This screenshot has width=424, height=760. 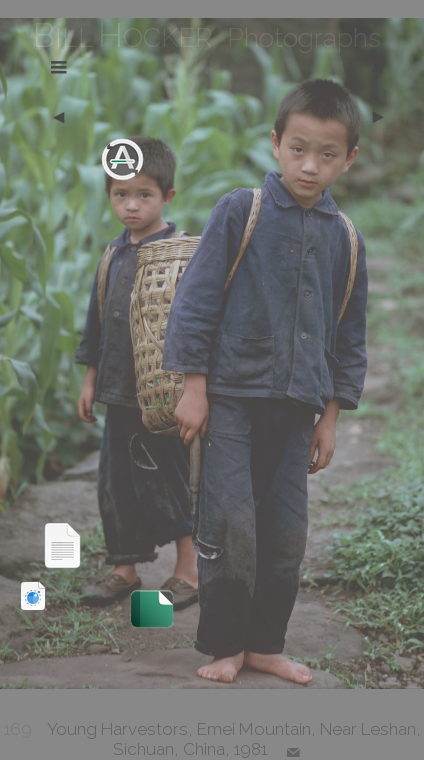 What do you see at coordinates (152, 608) in the screenshot?
I see `change desktop wallpaper settings` at bounding box center [152, 608].